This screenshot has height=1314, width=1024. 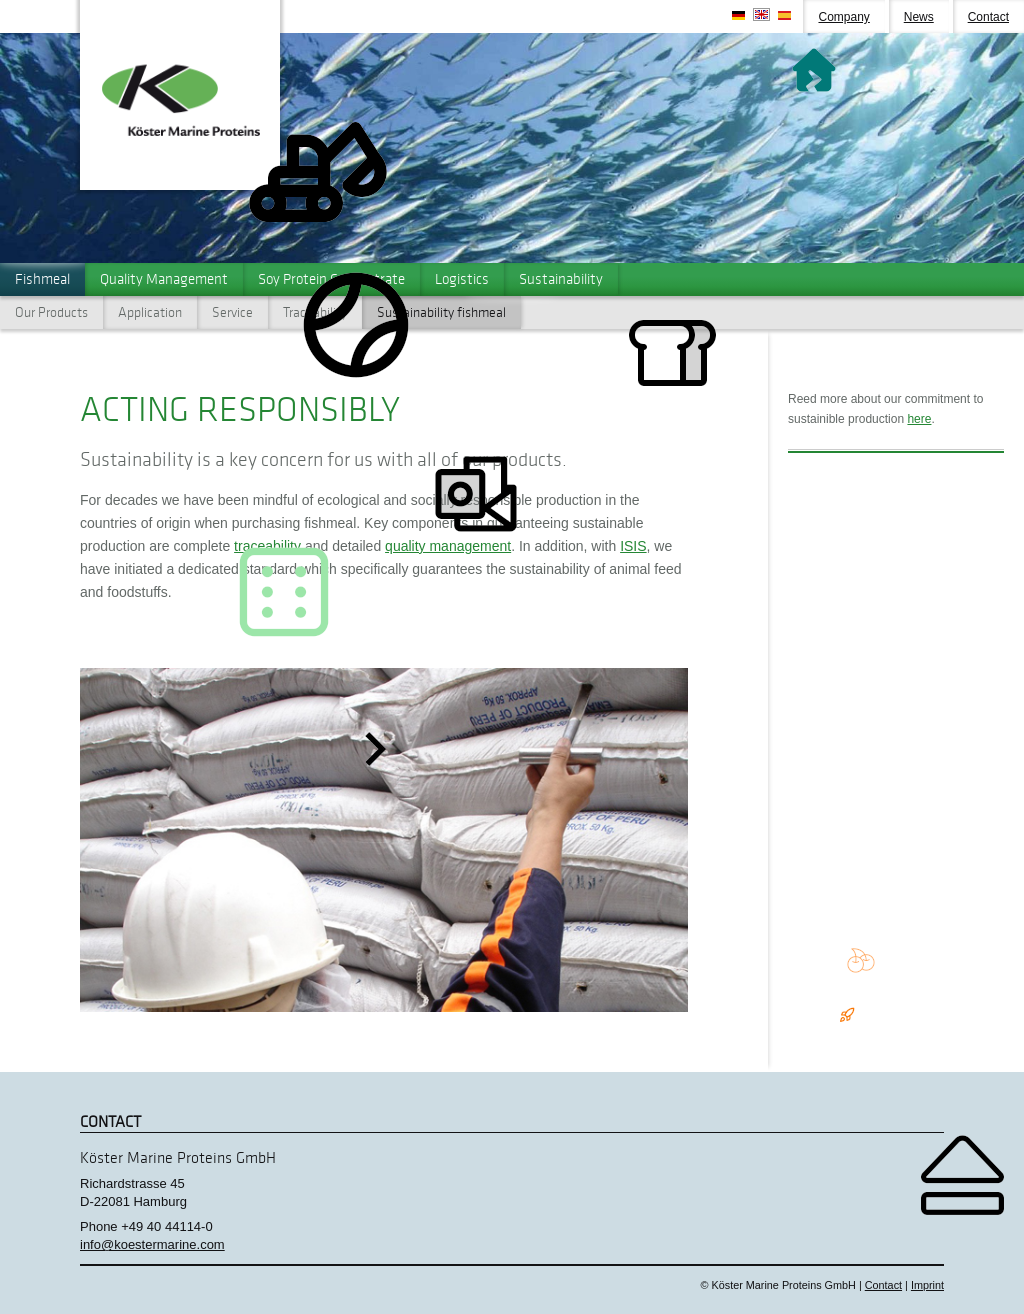 I want to click on eject media or disc from device, so click(x=962, y=1180).